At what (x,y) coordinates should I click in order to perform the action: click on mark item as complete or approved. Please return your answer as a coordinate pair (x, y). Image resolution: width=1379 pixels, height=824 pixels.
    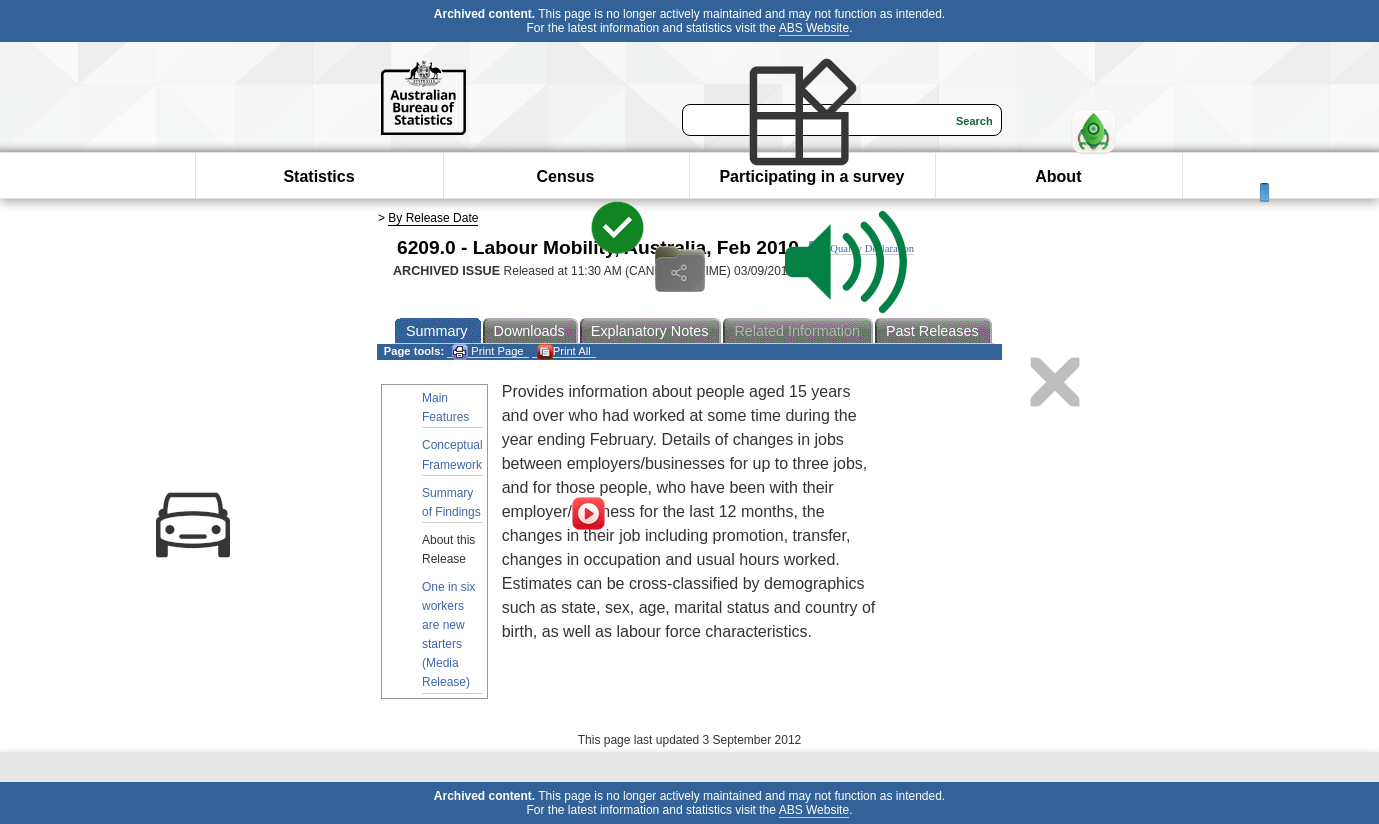
    Looking at the image, I should click on (617, 227).